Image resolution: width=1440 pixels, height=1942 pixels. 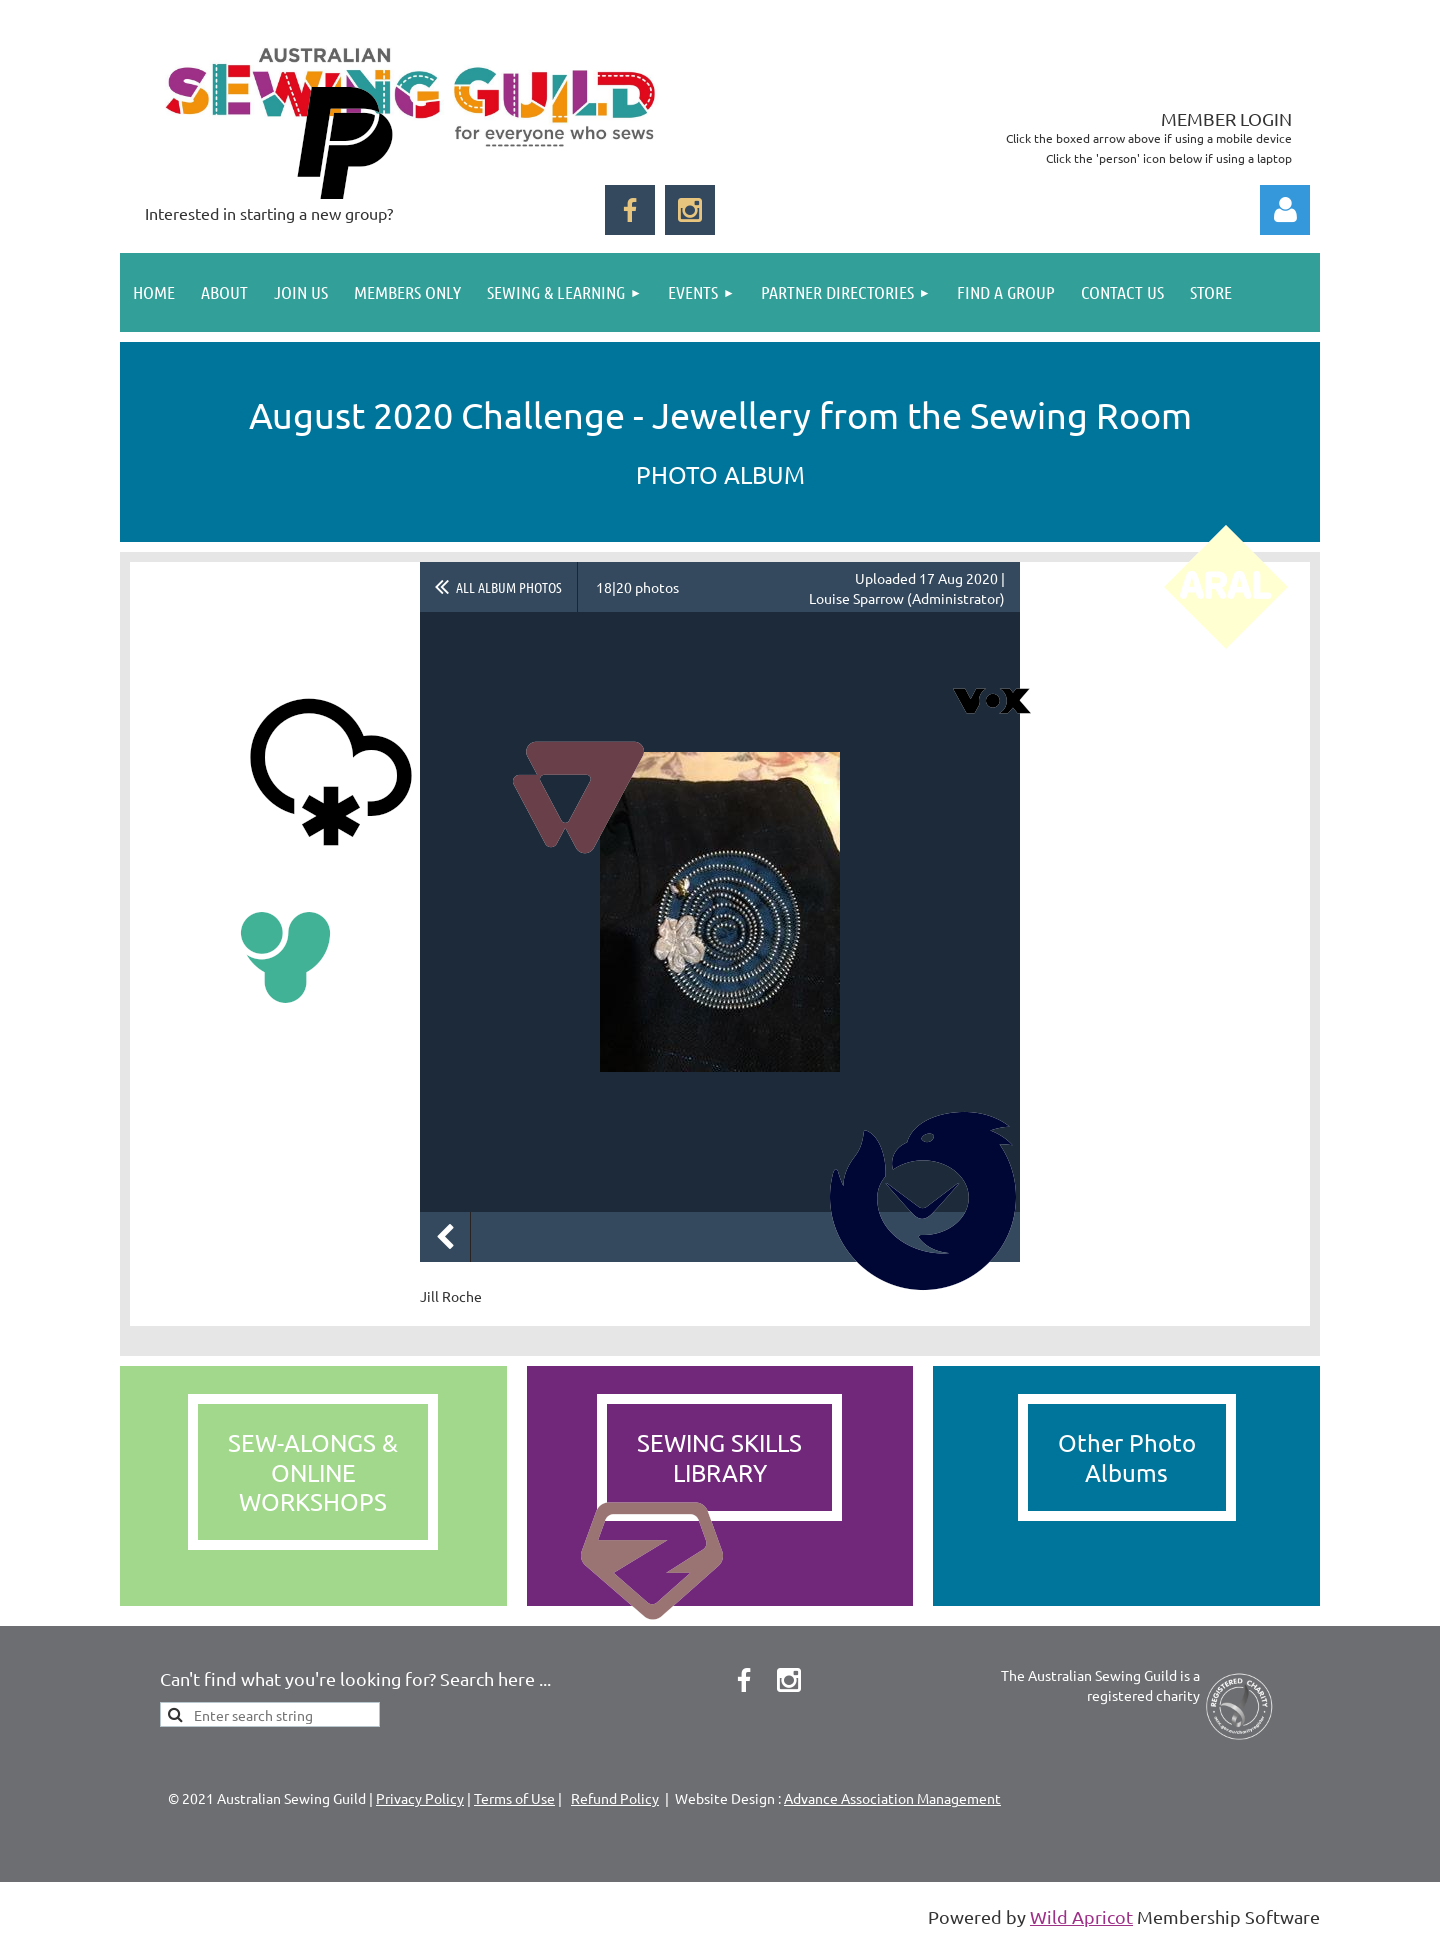 I want to click on visit the VTEX website or platform, so click(x=578, y=797).